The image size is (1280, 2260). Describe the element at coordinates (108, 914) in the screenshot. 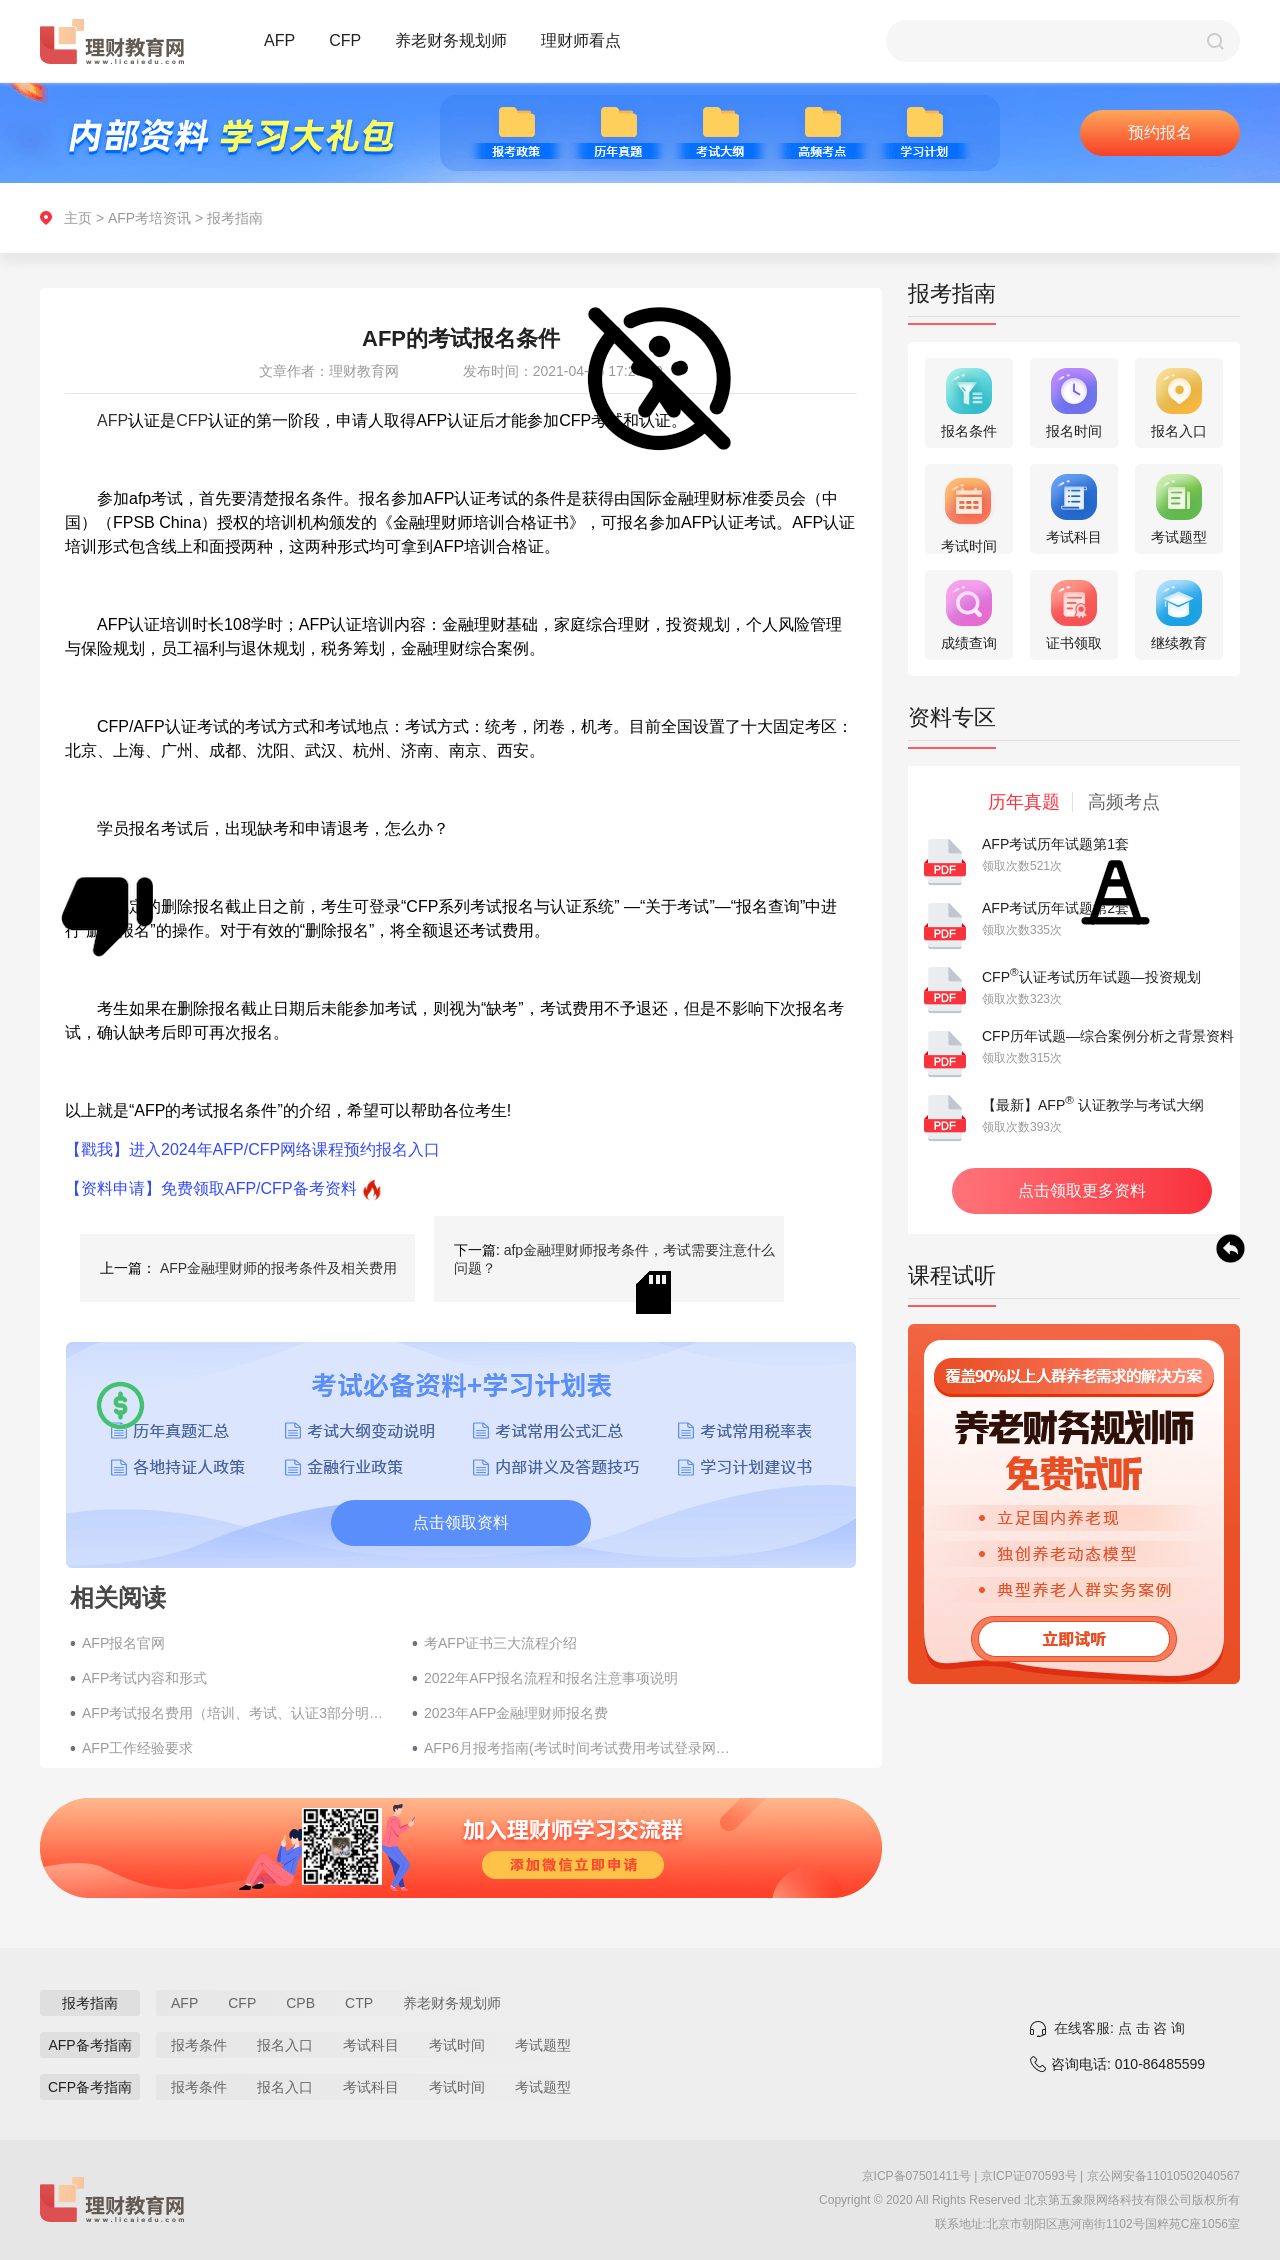

I see `dislike or downvote content` at that location.